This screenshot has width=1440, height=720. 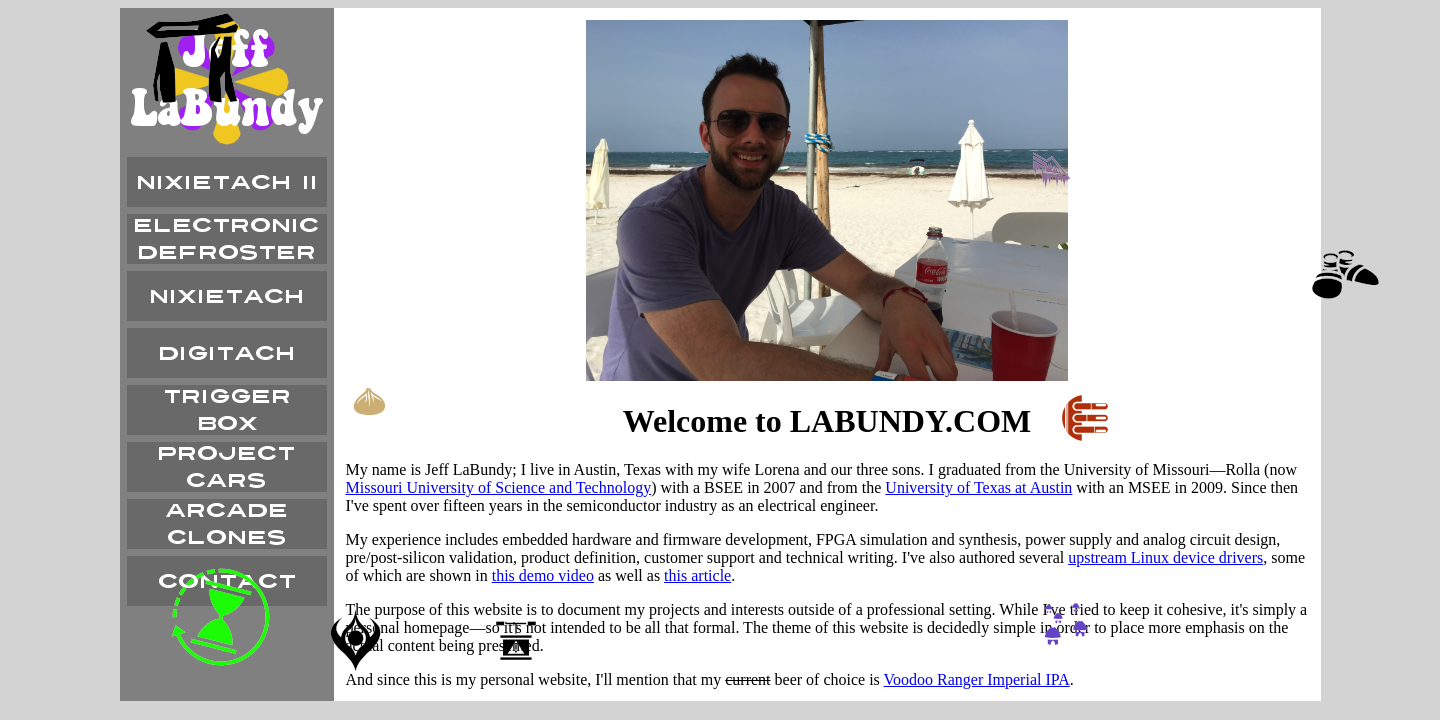 What do you see at coordinates (1085, 418) in the screenshot?
I see `grab or drag interaction gesture` at bounding box center [1085, 418].